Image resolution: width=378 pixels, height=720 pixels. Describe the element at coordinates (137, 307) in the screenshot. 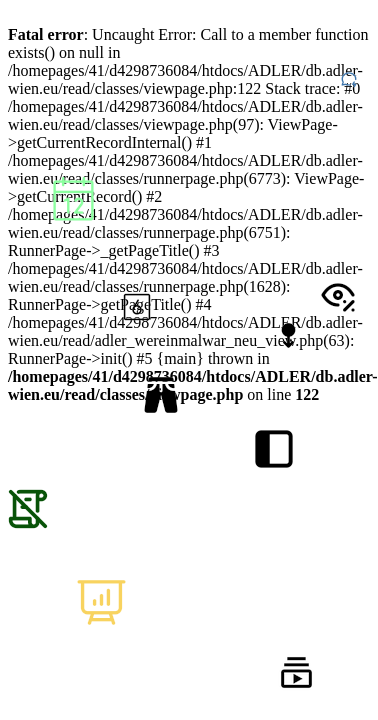

I see `select or input the number six` at that location.